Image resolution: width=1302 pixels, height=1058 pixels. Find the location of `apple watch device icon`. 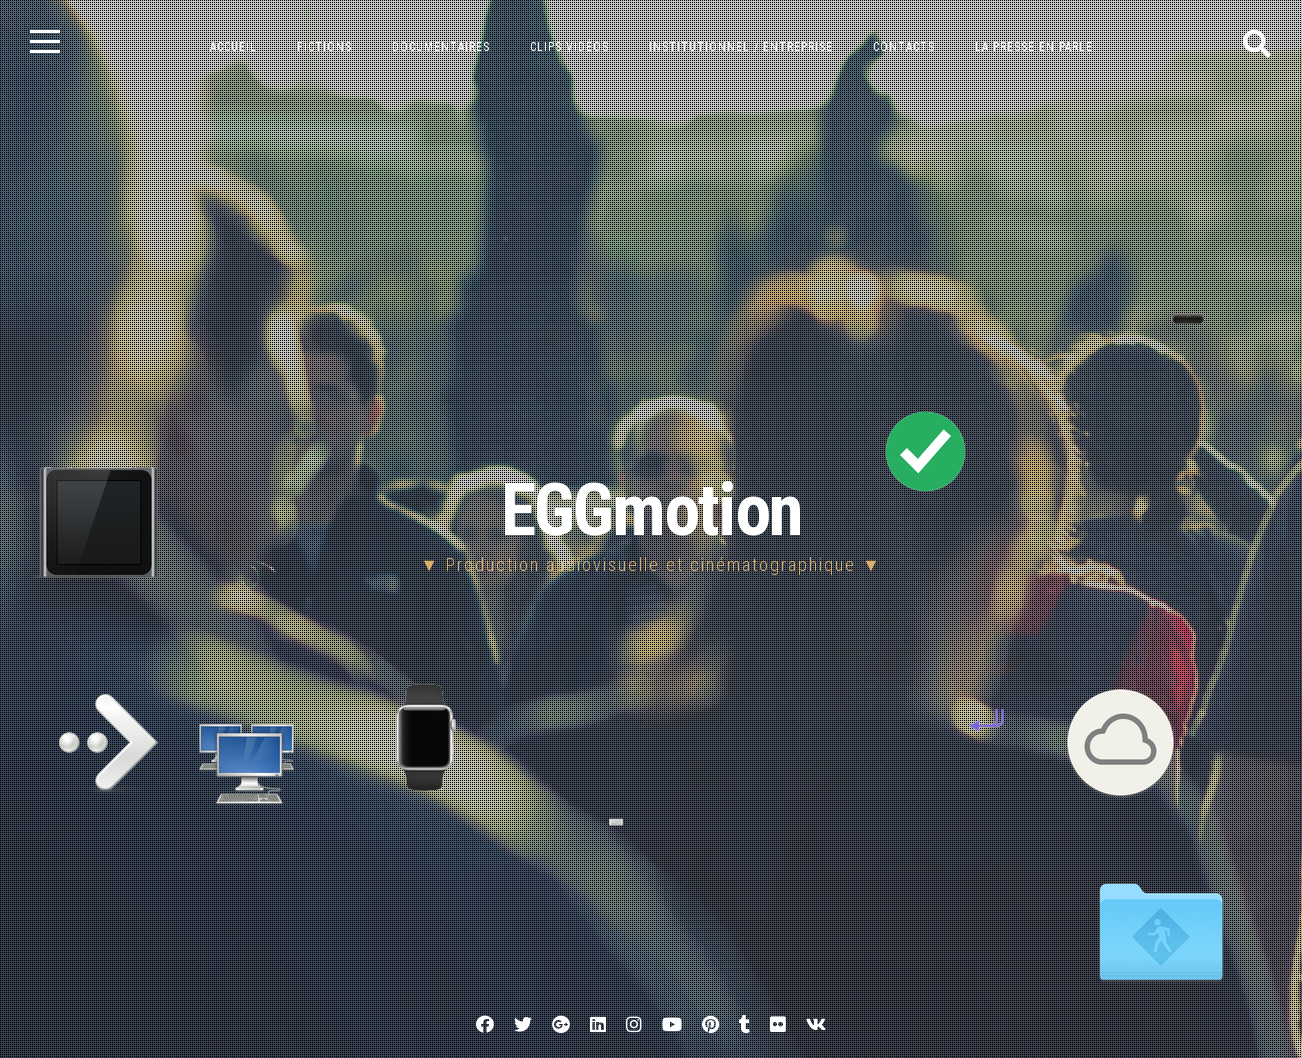

apple watch device icon is located at coordinates (424, 737).